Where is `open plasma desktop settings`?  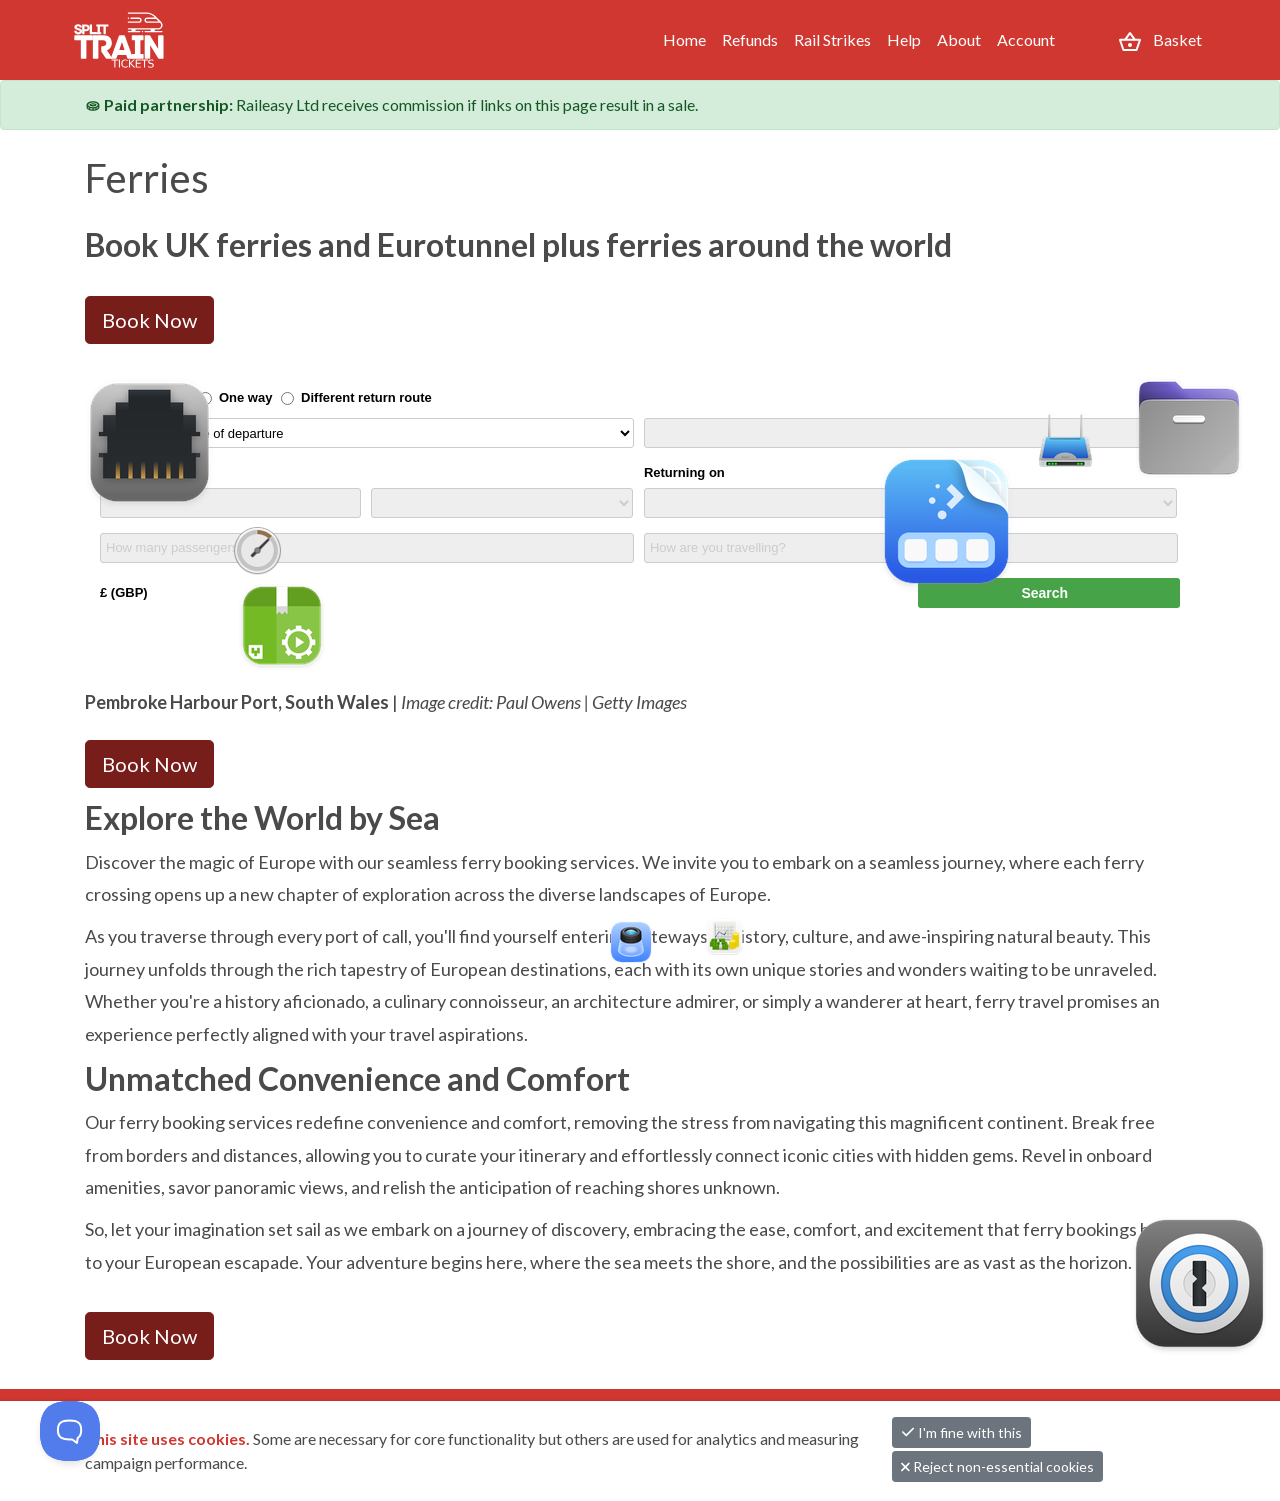 open plasma desktop settings is located at coordinates (946, 521).